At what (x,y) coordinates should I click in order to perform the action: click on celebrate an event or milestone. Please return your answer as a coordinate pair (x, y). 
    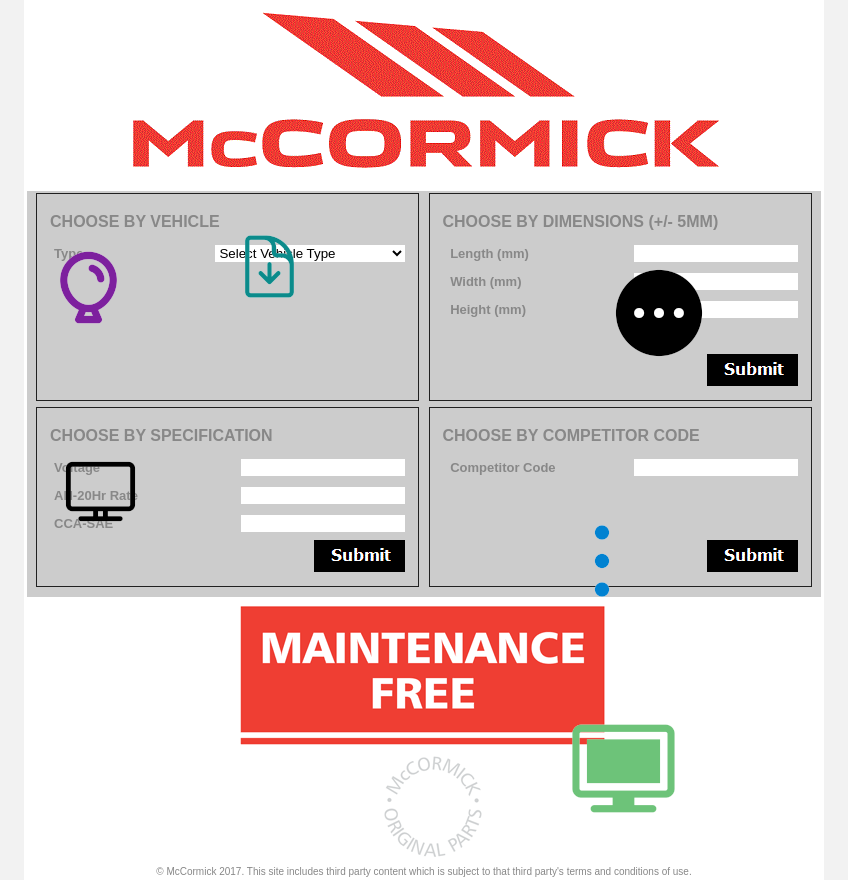
    Looking at the image, I should click on (88, 287).